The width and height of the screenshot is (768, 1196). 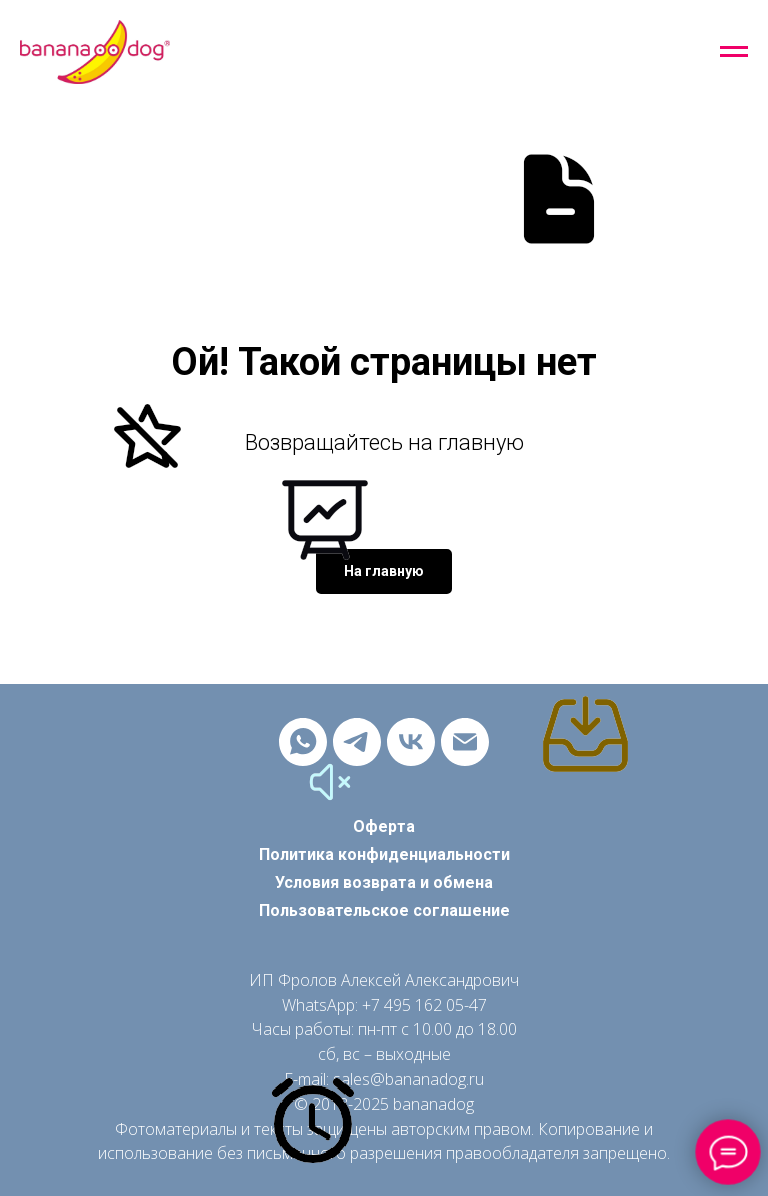 What do you see at coordinates (559, 199) in the screenshot?
I see `remove content from a document` at bounding box center [559, 199].